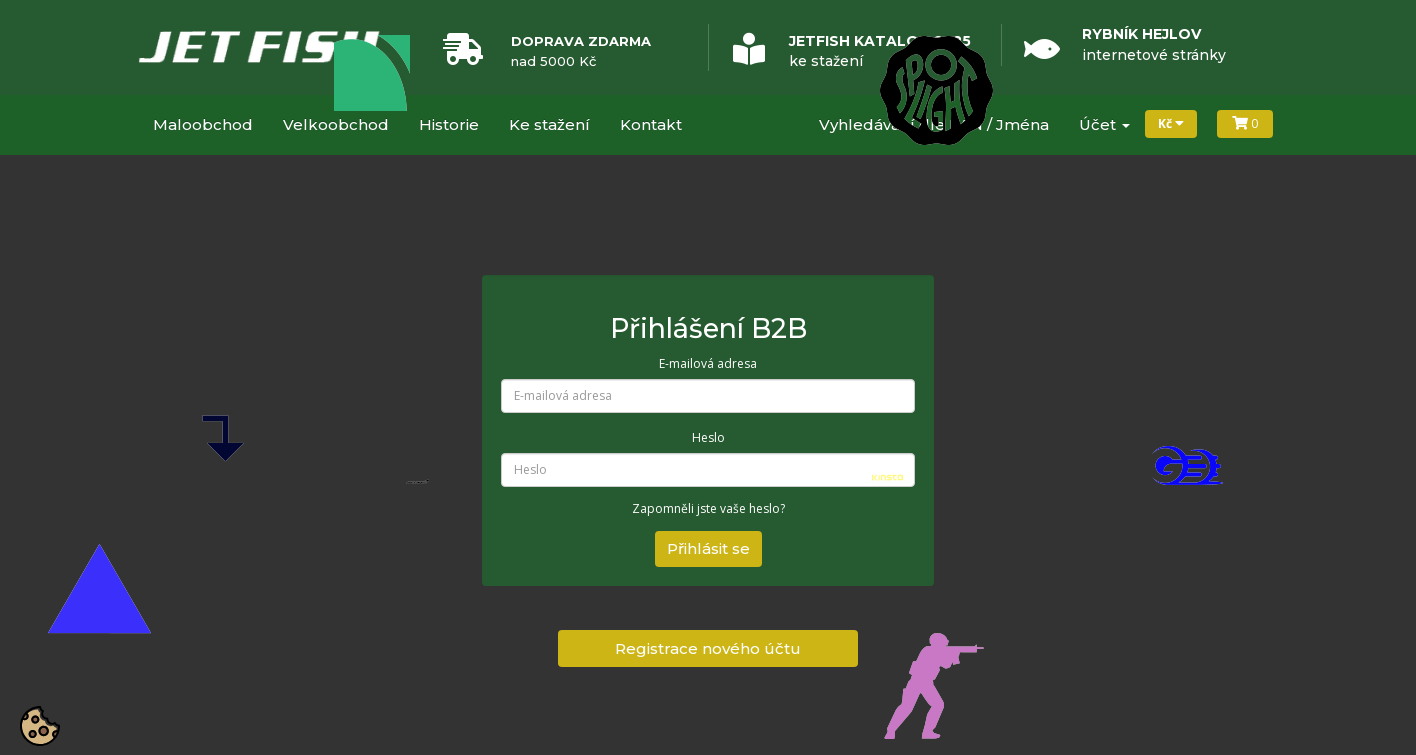 This screenshot has width=1416, height=755. Describe the element at coordinates (1187, 465) in the screenshot. I see `gatling load testing tool logo` at that location.